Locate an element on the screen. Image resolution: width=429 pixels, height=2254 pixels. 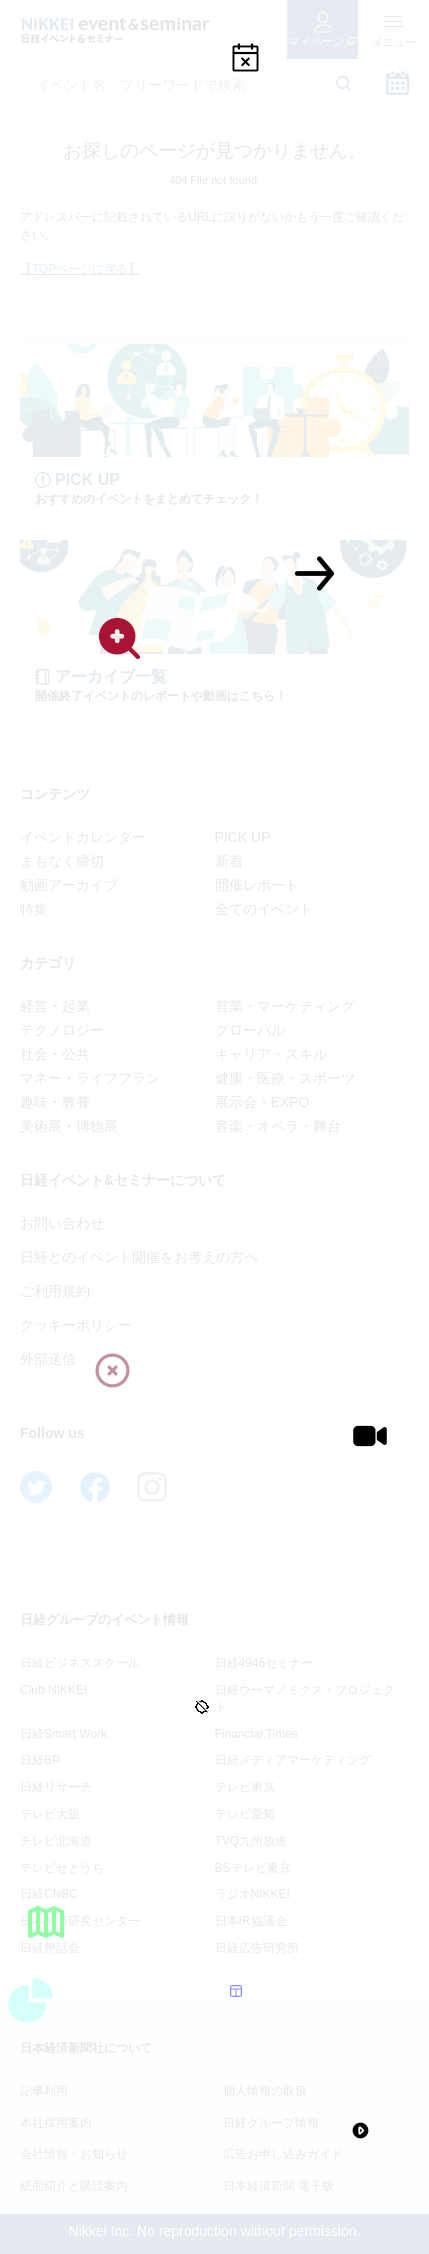
cancel or delete a scheduled event is located at coordinates (245, 58).